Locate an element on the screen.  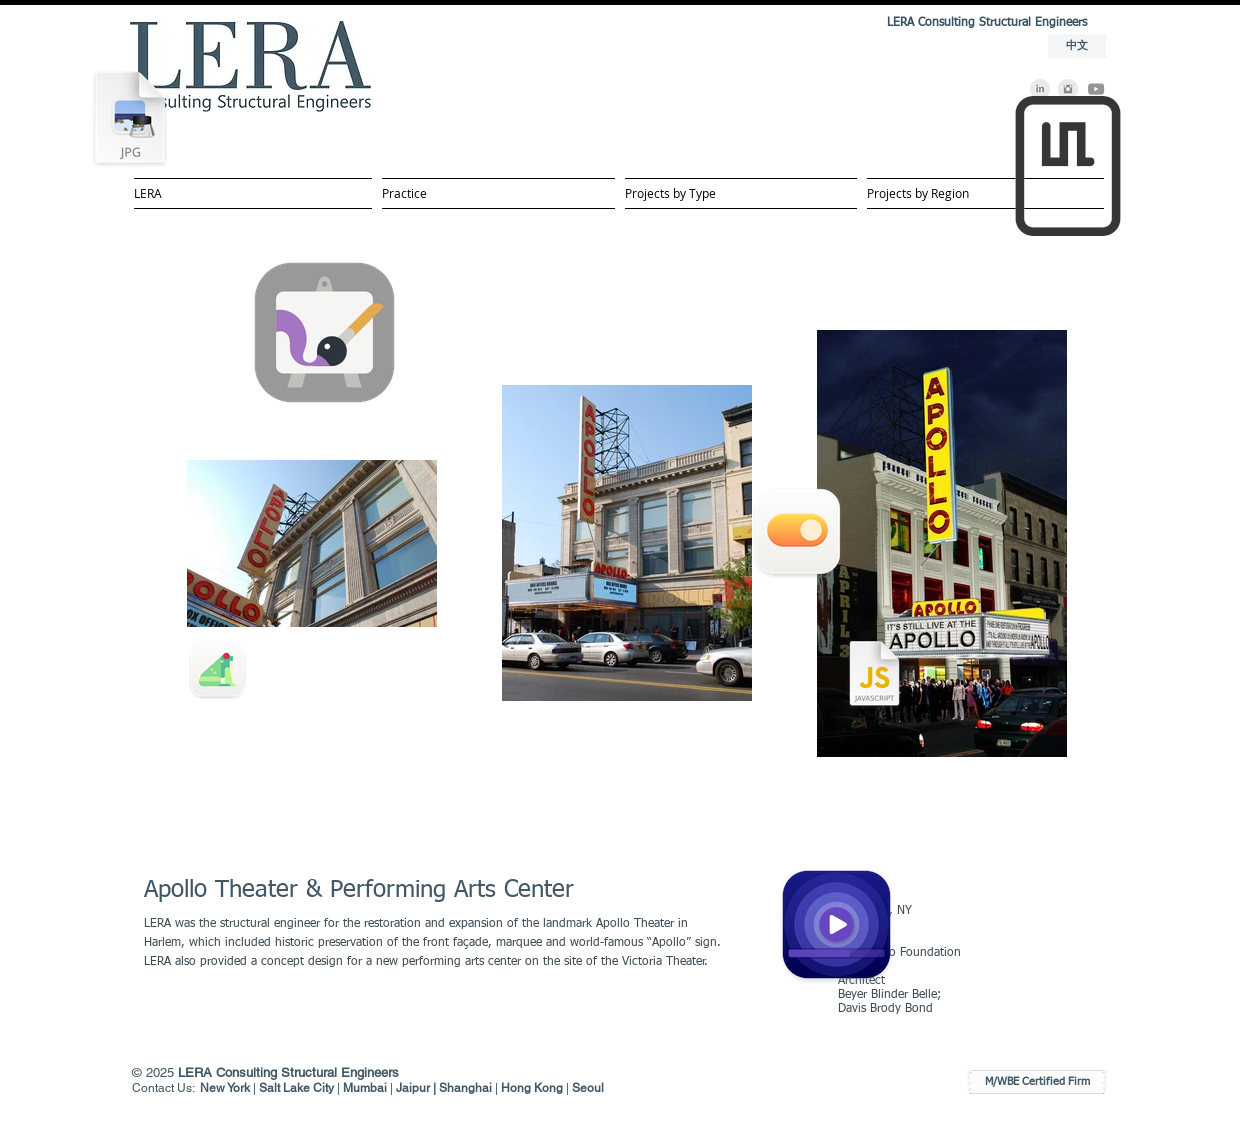
a jpg image file is located at coordinates (130, 119).